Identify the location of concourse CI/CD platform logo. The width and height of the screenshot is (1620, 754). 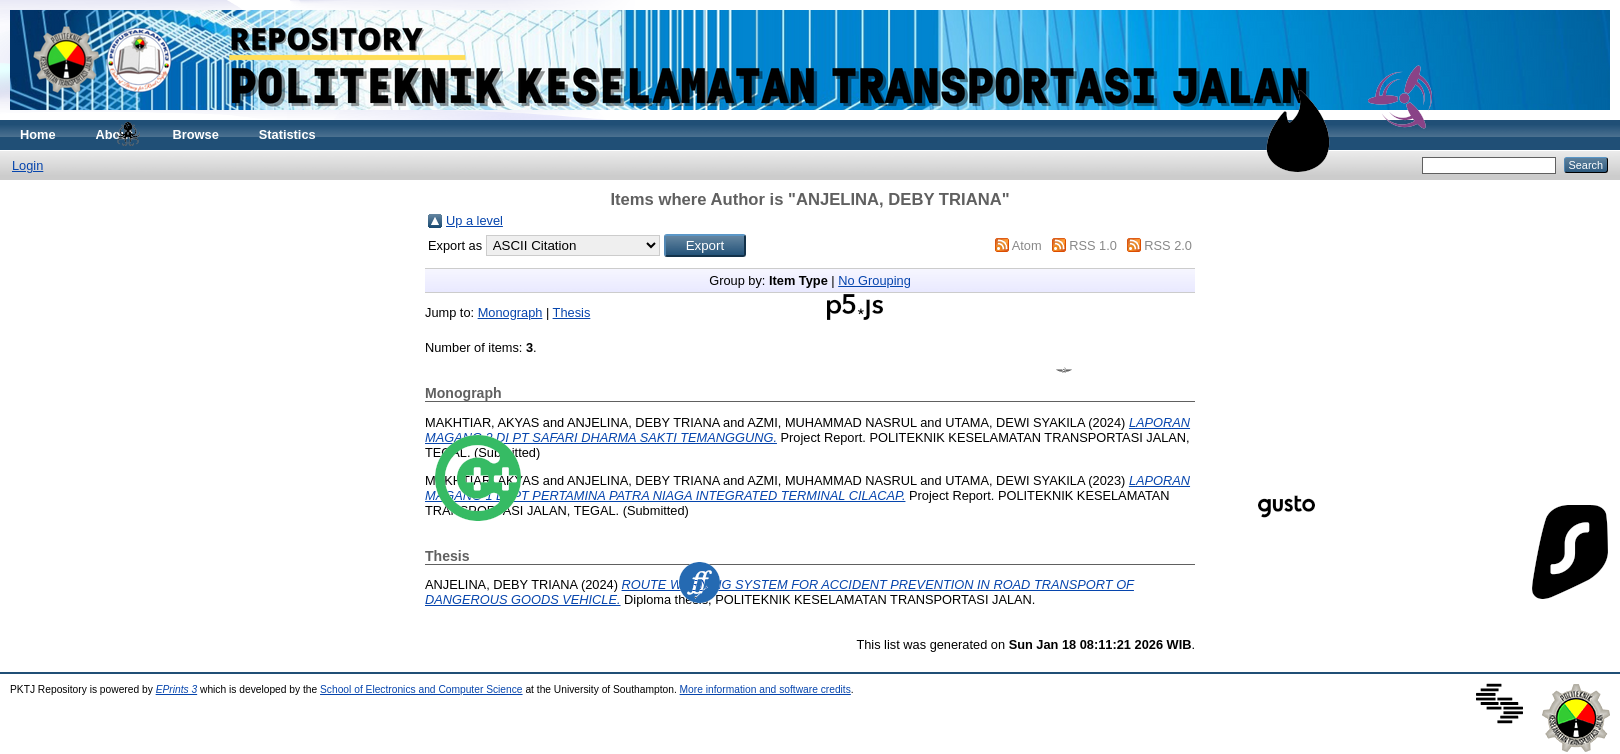
(1400, 97).